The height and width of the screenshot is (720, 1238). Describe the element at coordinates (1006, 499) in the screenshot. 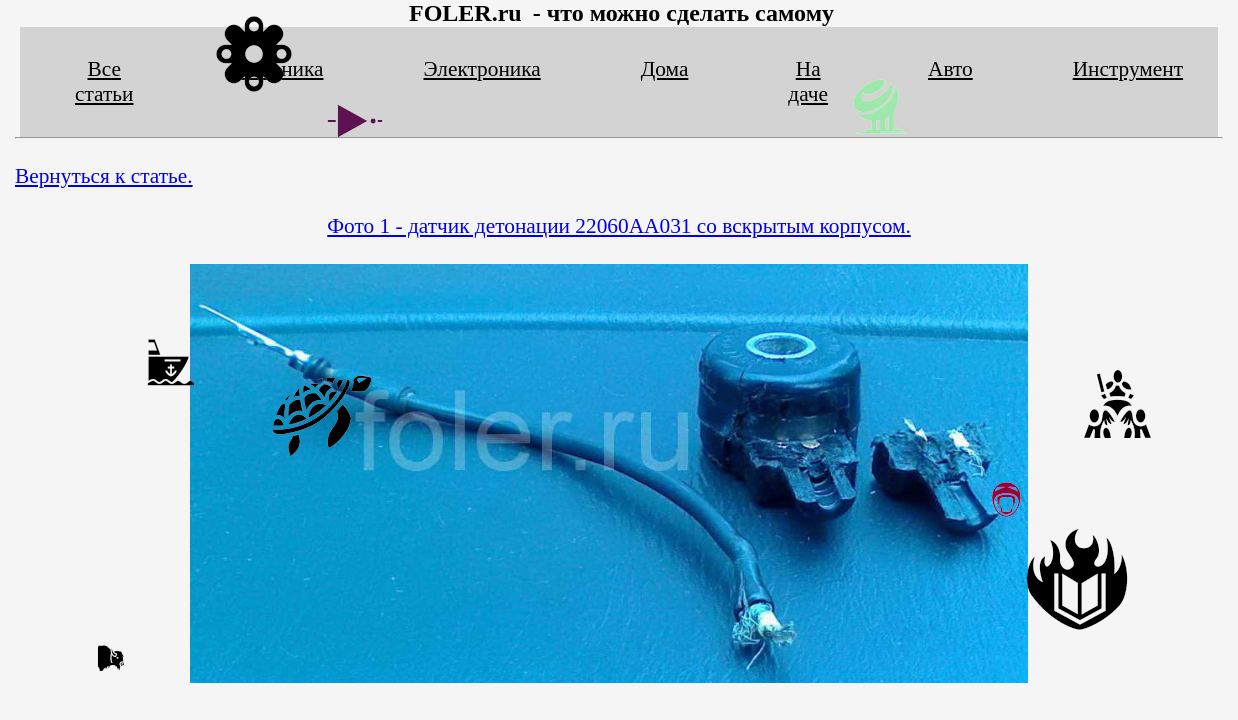

I see `indicates poison or venom status effect` at that location.